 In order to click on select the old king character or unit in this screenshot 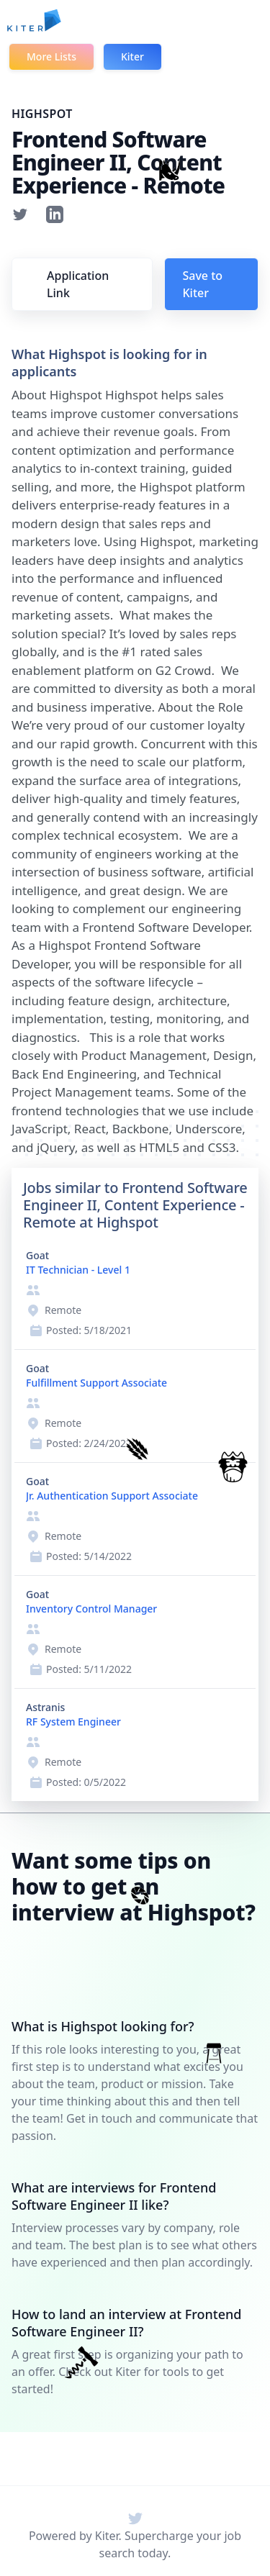, I will do `click(233, 1466)`.